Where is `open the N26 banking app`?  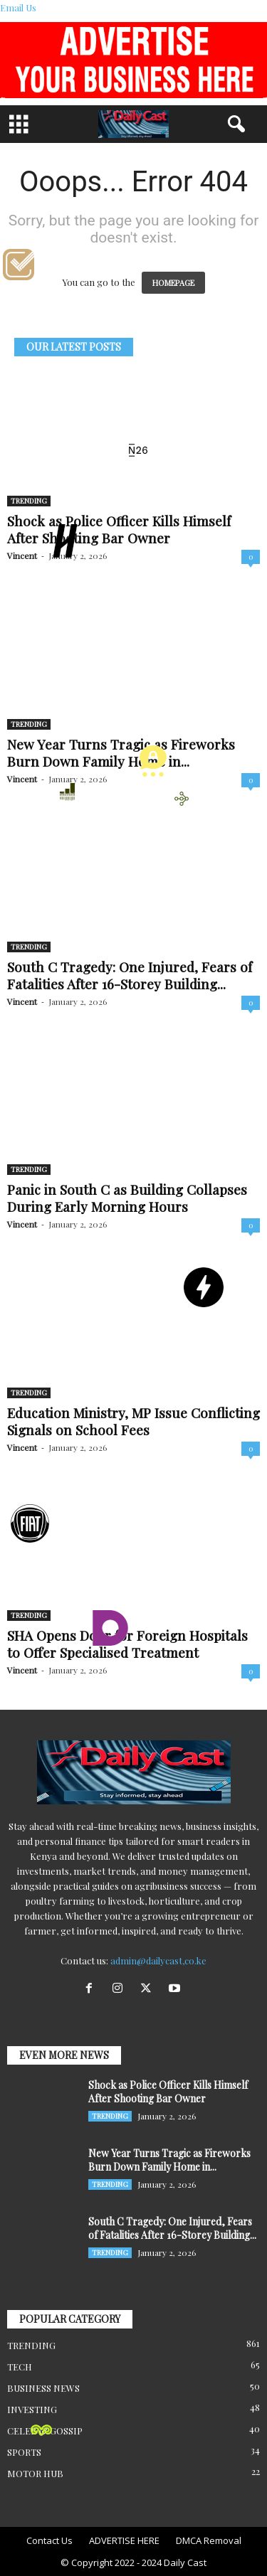 open the N26 banking app is located at coordinates (138, 450).